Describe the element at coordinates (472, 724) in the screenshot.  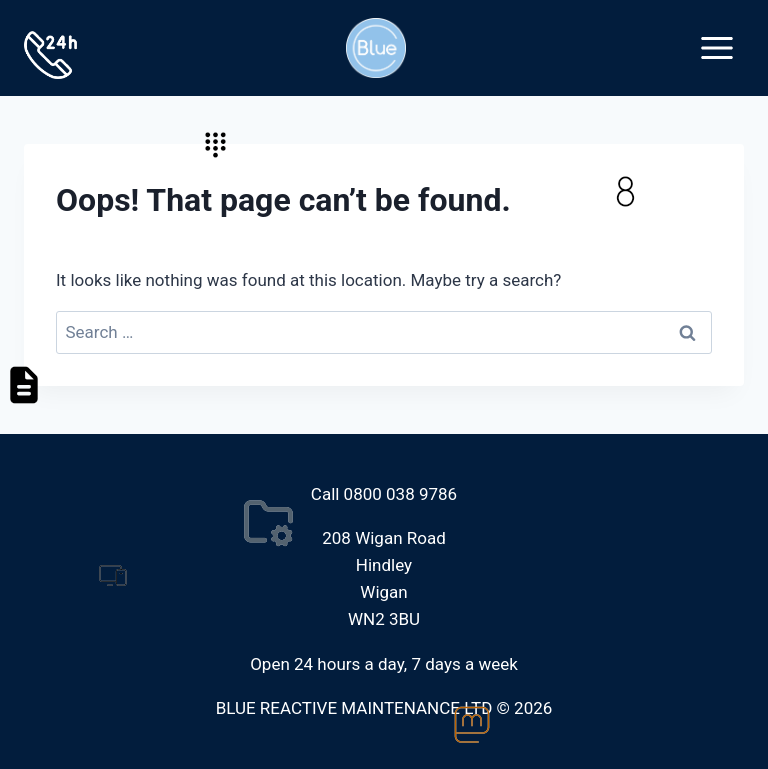
I see `open mastodon app` at that location.